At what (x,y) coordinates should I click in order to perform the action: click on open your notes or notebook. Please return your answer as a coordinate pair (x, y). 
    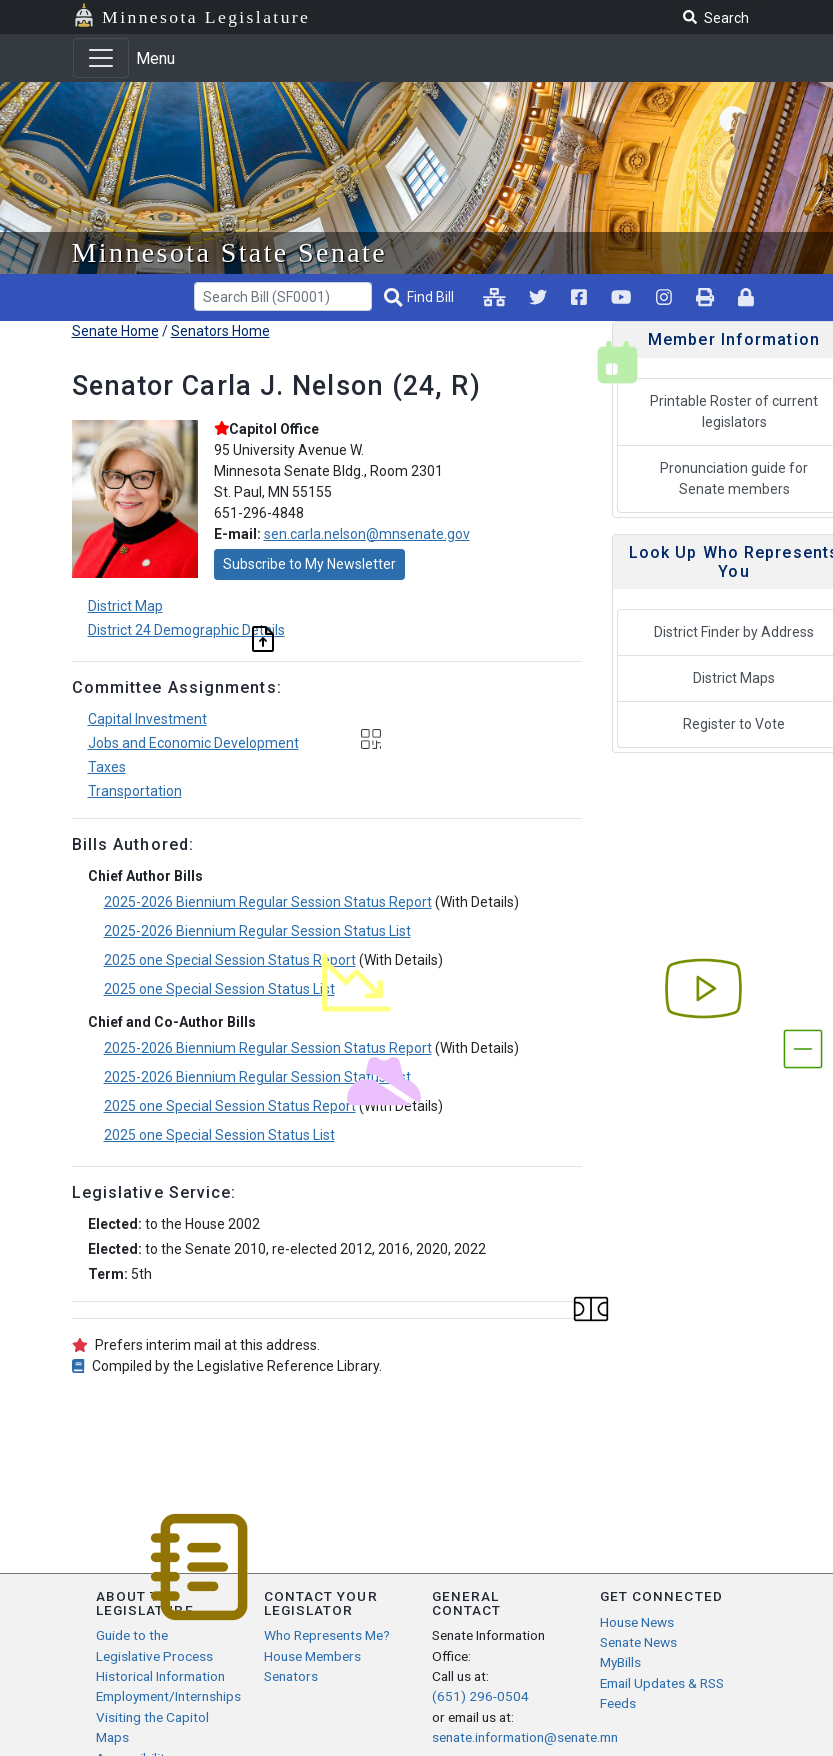
    Looking at the image, I should click on (204, 1567).